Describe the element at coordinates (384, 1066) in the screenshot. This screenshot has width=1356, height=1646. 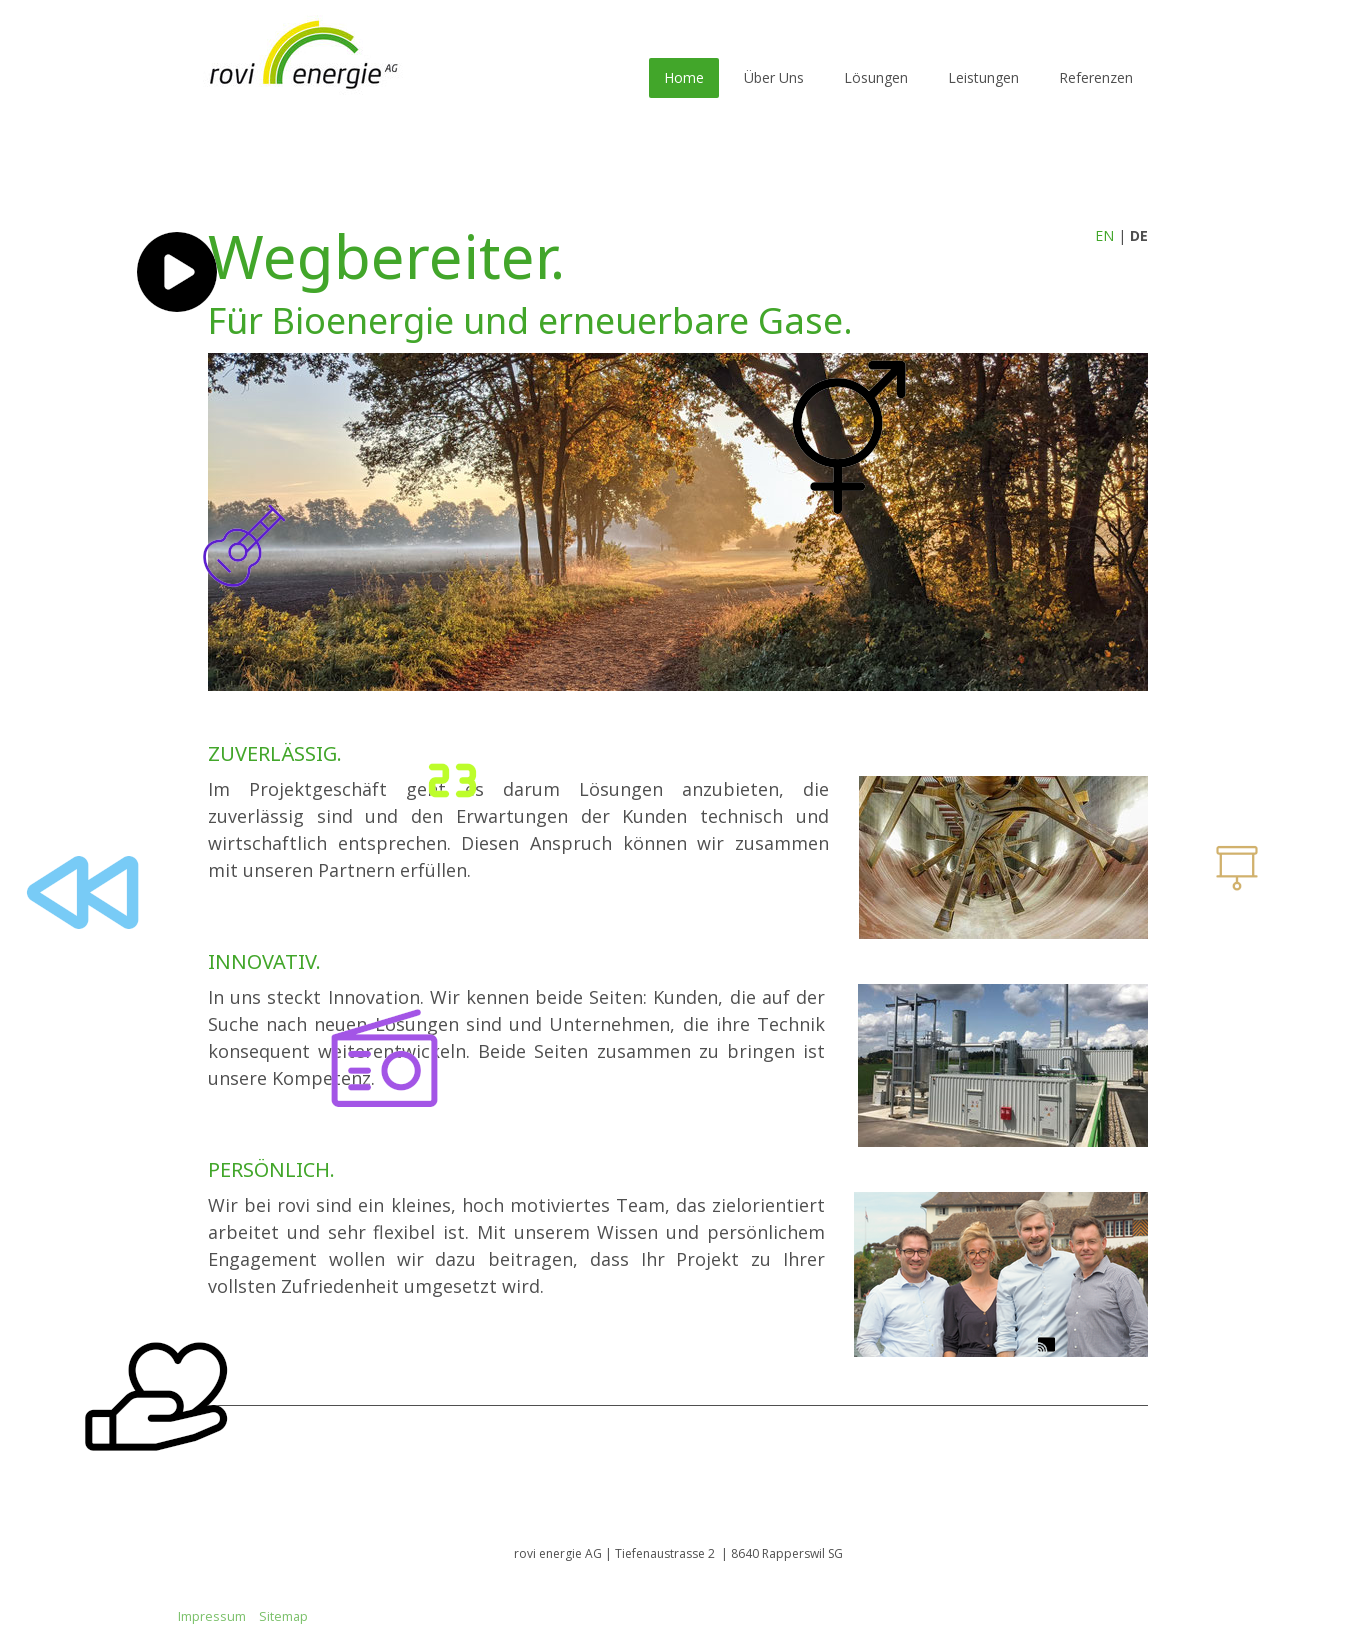
I see `open radio or audio streaming` at that location.